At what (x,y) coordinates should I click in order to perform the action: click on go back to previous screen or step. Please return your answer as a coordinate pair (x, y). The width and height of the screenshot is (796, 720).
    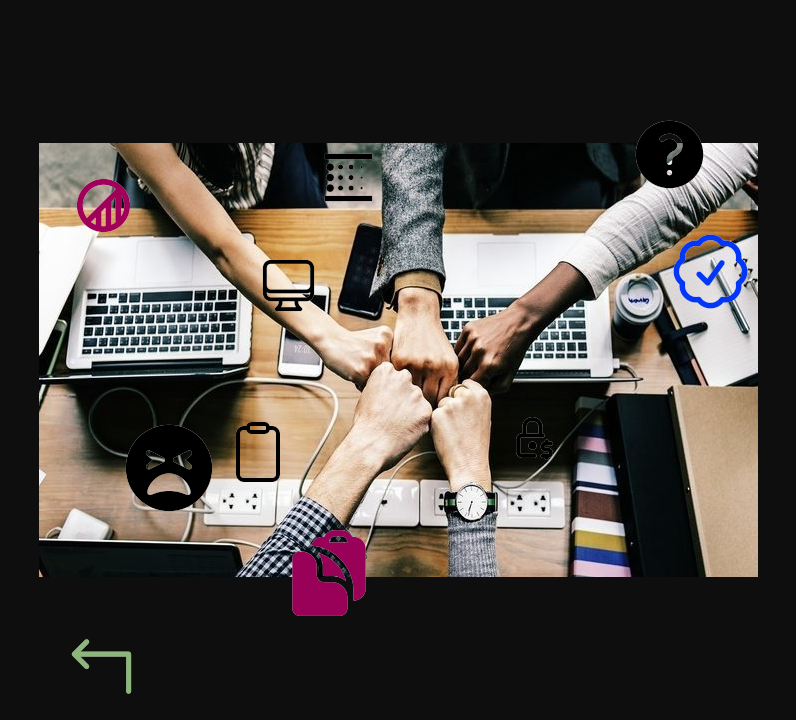
    Looking at the image, I should click on (101, 666).